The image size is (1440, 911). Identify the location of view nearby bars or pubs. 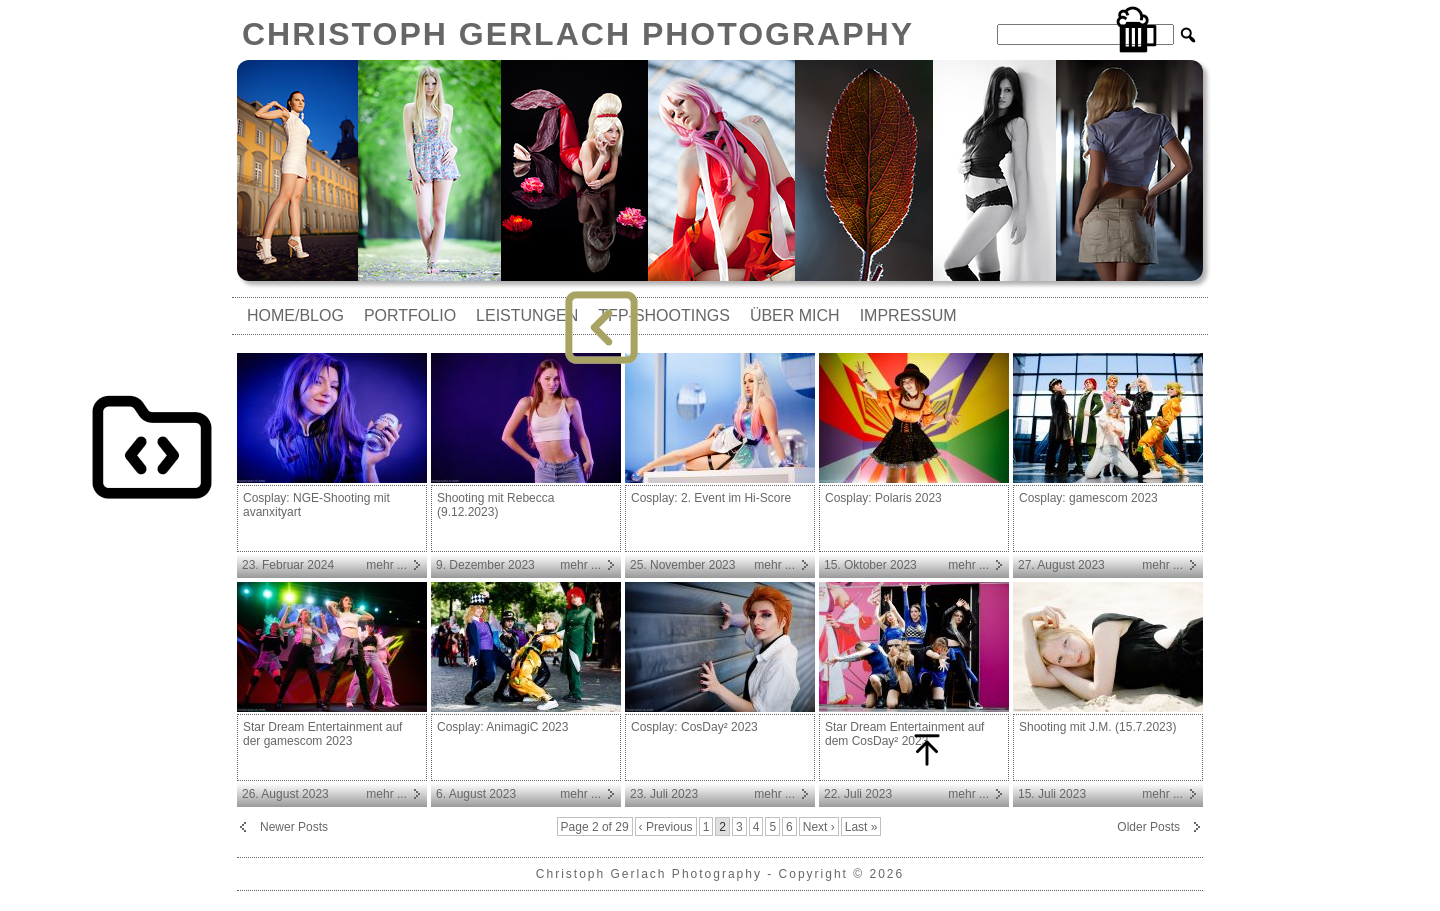
(1136, 29).